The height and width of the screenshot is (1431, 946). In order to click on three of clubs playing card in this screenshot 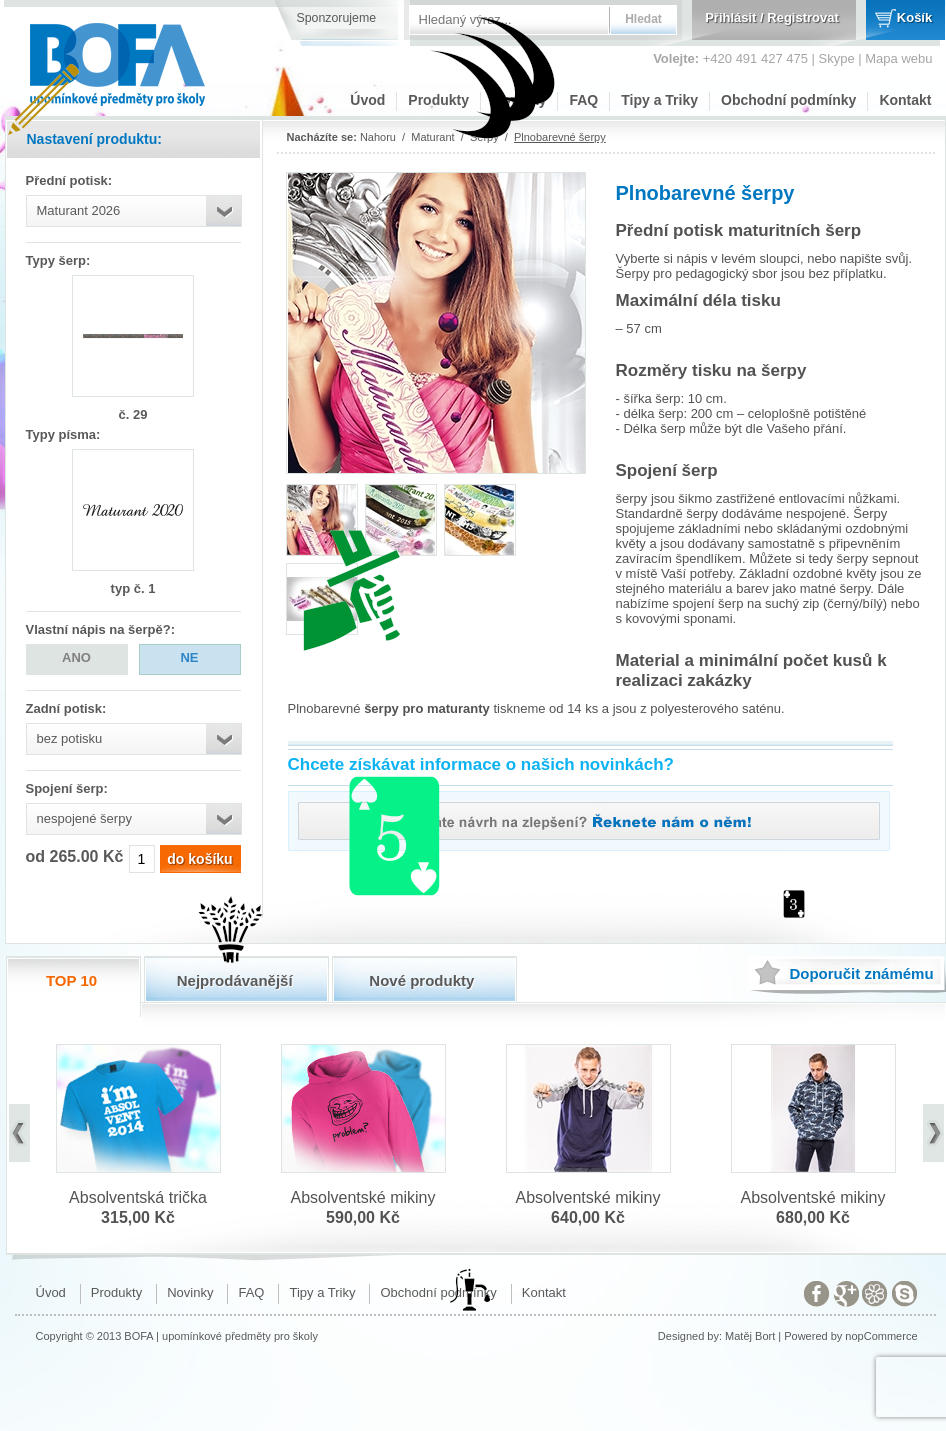, I will do `click(794, 904)`.